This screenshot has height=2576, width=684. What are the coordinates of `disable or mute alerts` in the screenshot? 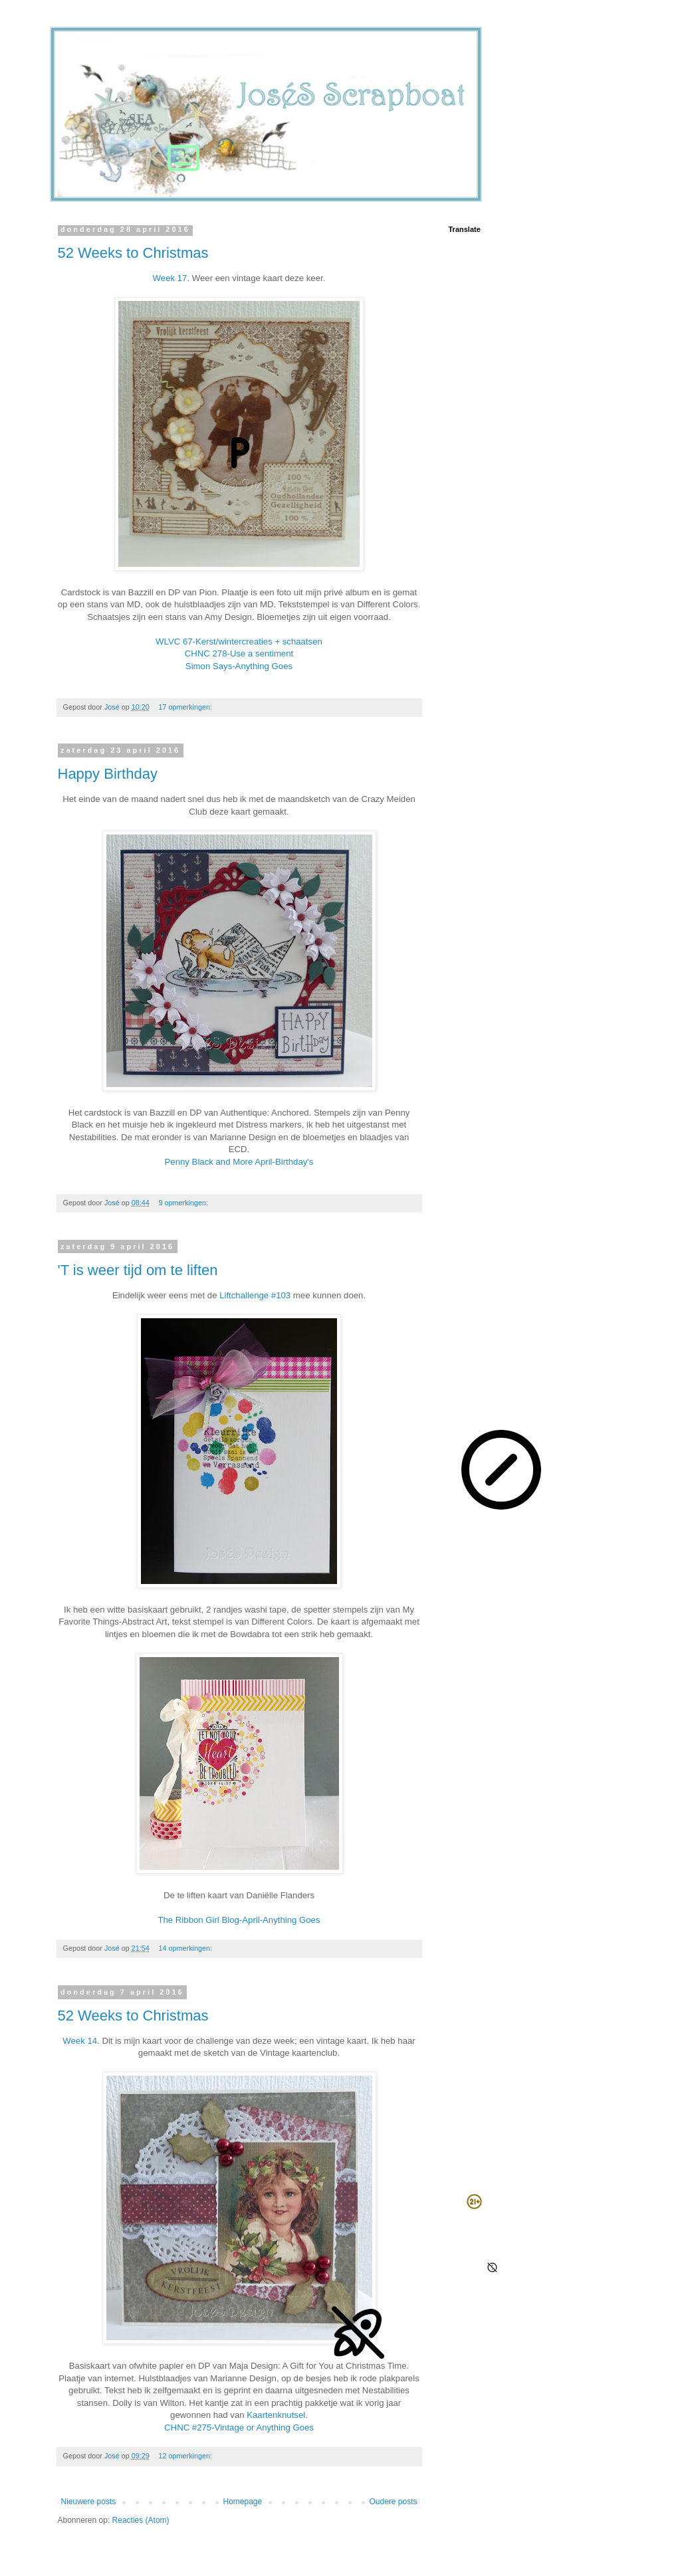 It's located at (492, 2267).